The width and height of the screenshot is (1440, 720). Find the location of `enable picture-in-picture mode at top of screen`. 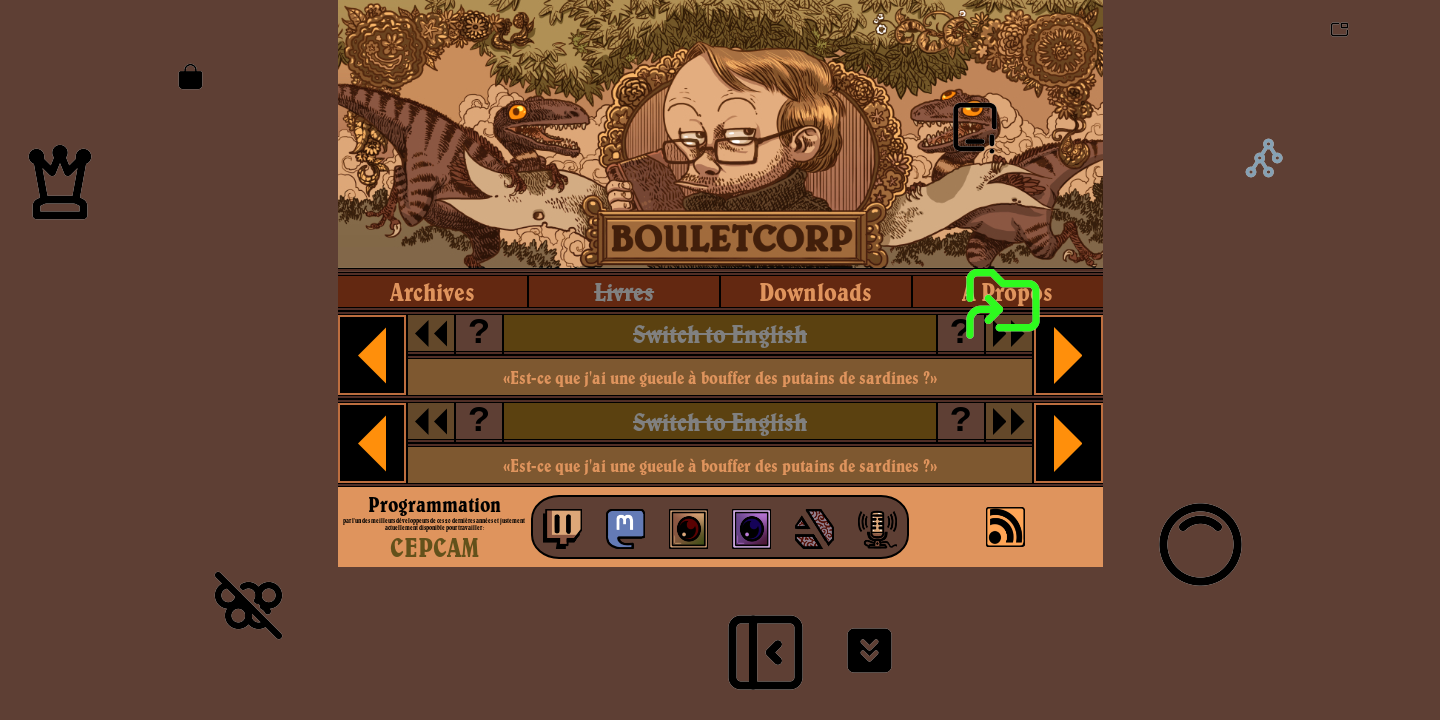

enable picture-in-picture mode at top of screen is located at coordinates (1339, 29).